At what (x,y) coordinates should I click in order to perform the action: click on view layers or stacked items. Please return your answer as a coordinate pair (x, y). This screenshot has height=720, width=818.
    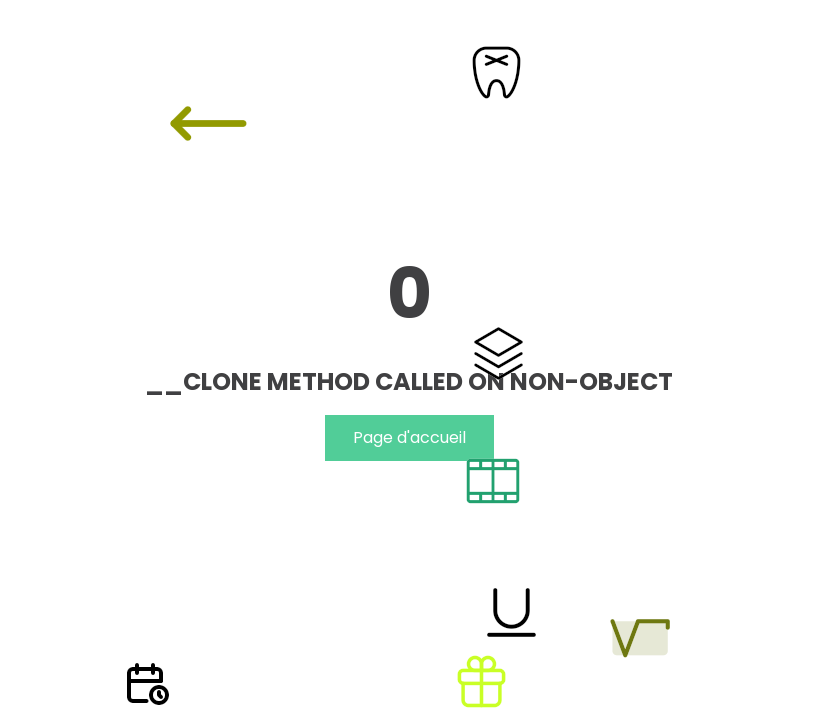
    Looking at the image, I should click on (498, 353).